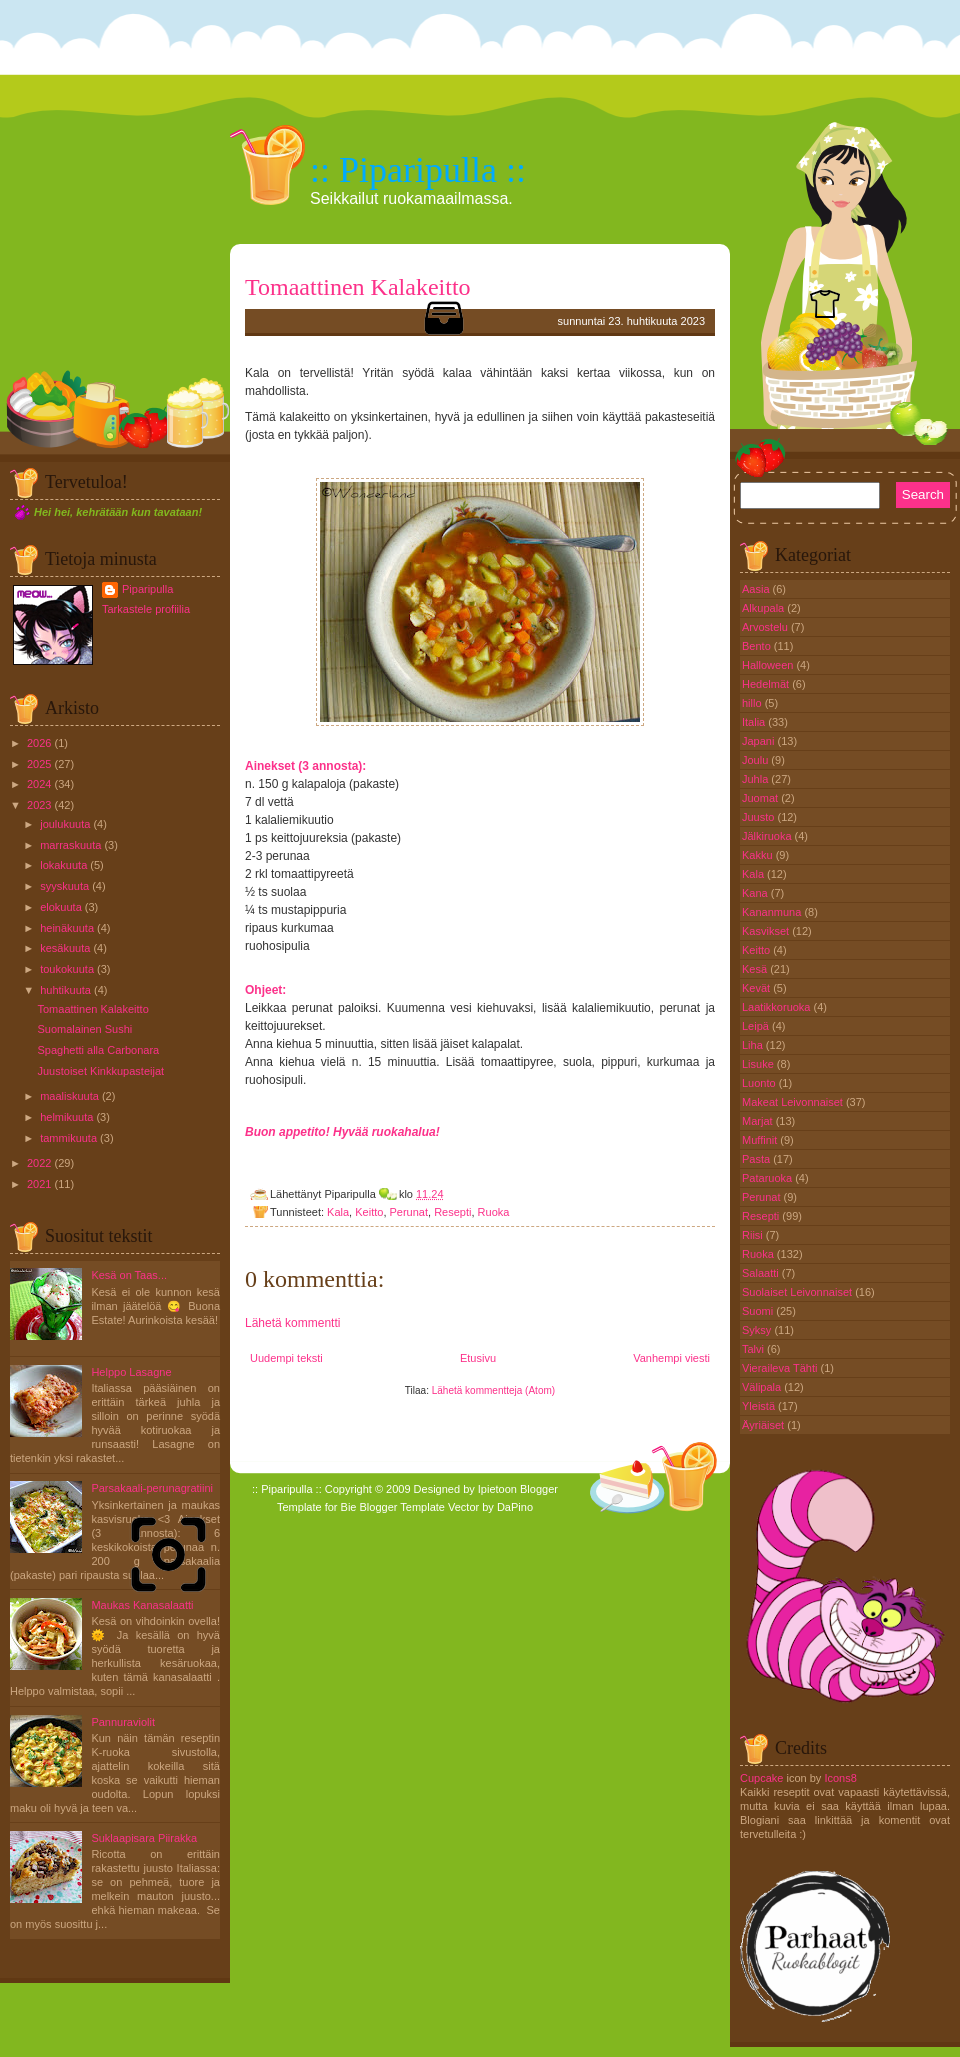  What do you see at coordinates (168, 1554) in the screenshot?
I see `tap to focus camera on center of frame` at bounding box center [168, 1554].